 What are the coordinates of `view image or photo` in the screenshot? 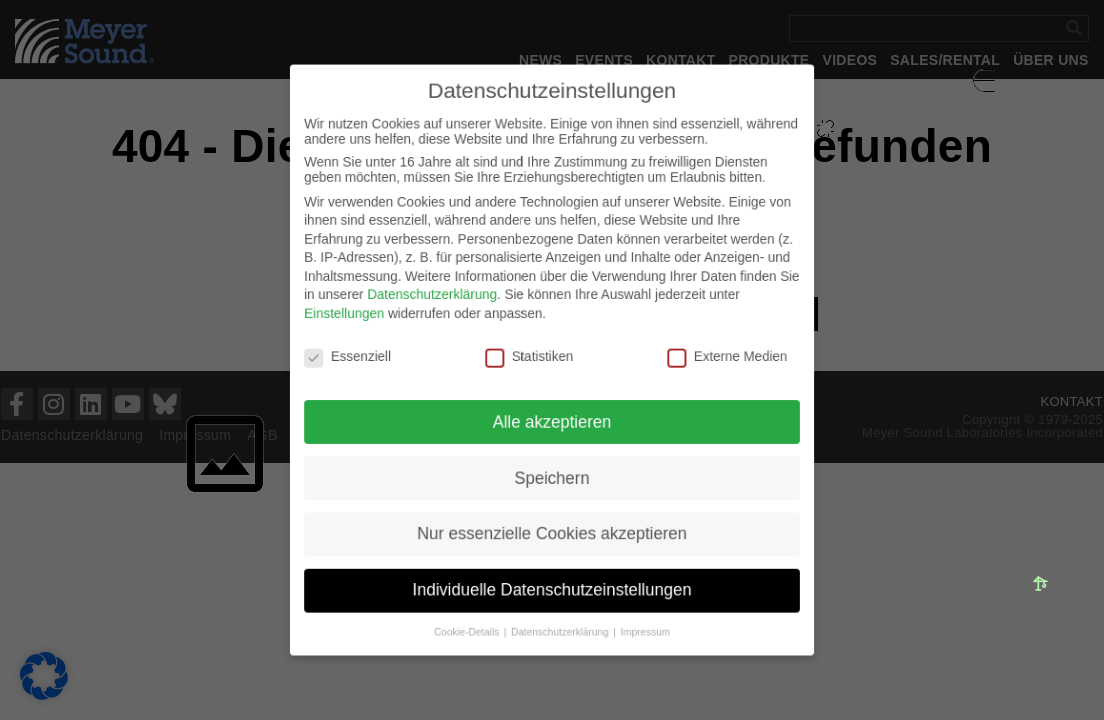 It's located at (225, 454).